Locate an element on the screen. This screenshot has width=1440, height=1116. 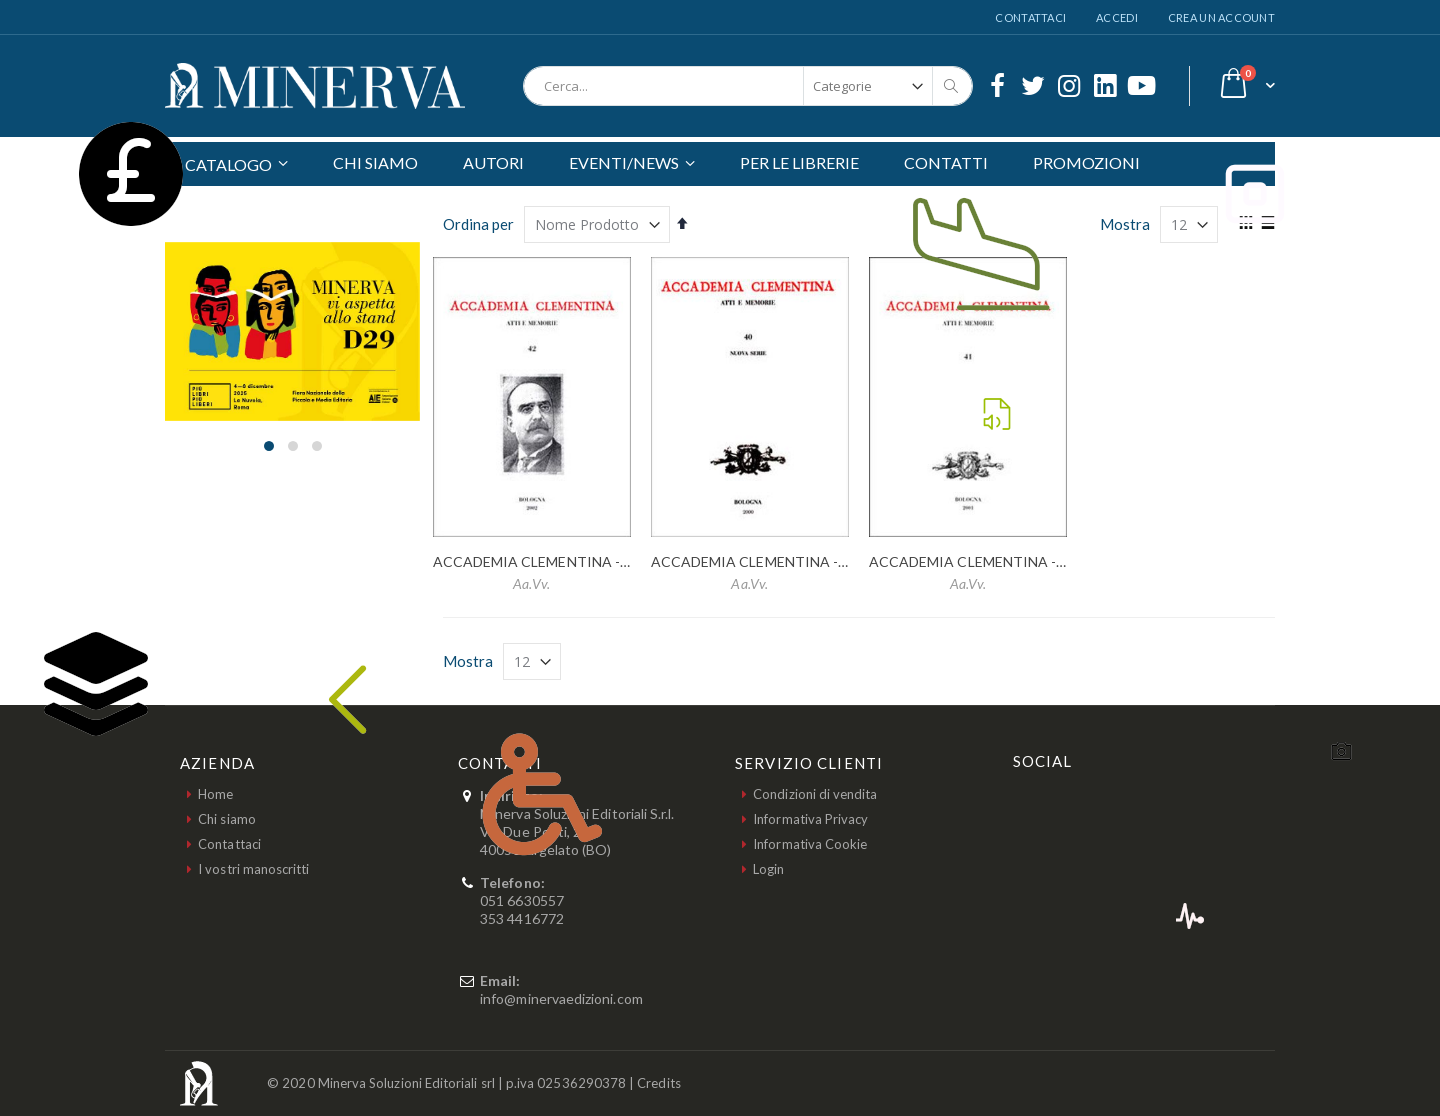
take a photo is located at coordinates (1341, 751).